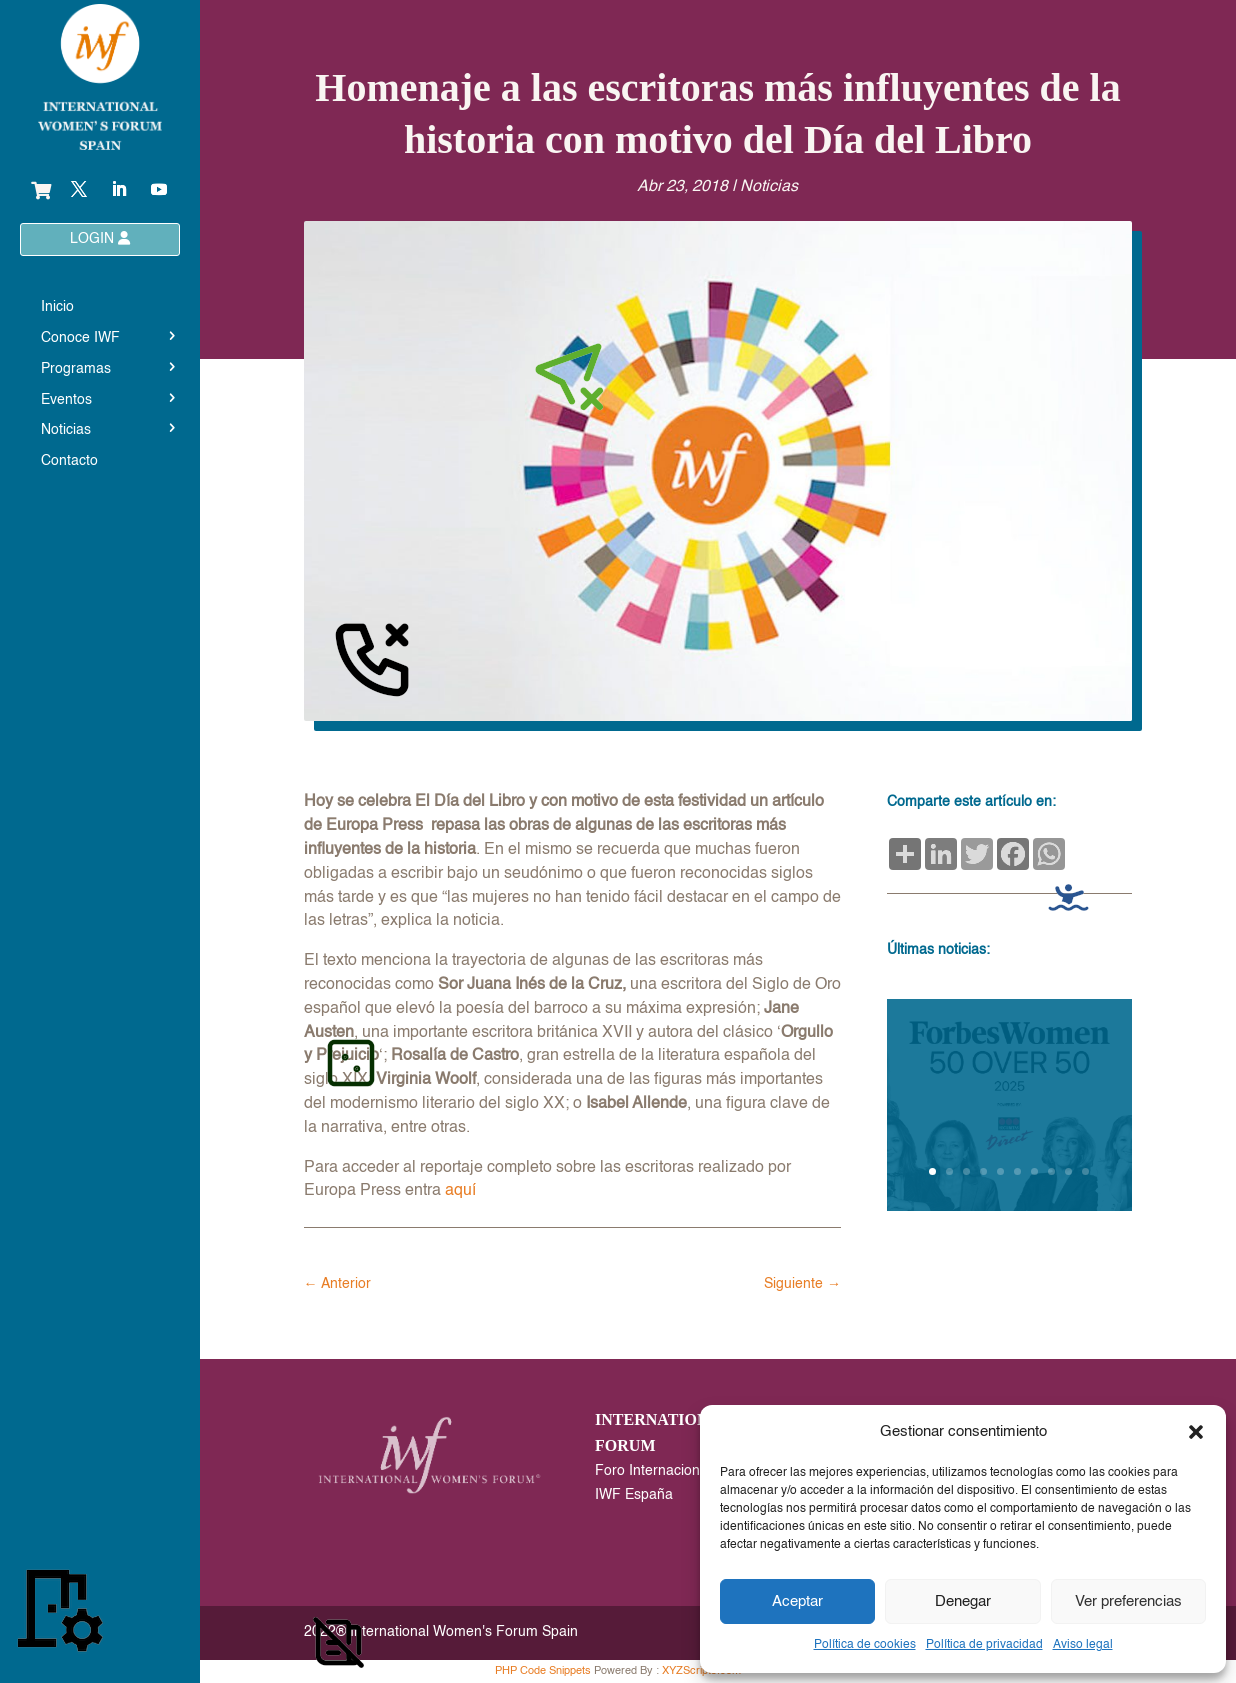  What do you see at coordinates (56, 1608) in the screenshot?
I see `adjust room or space settings` at bounding box center [56, 1608].